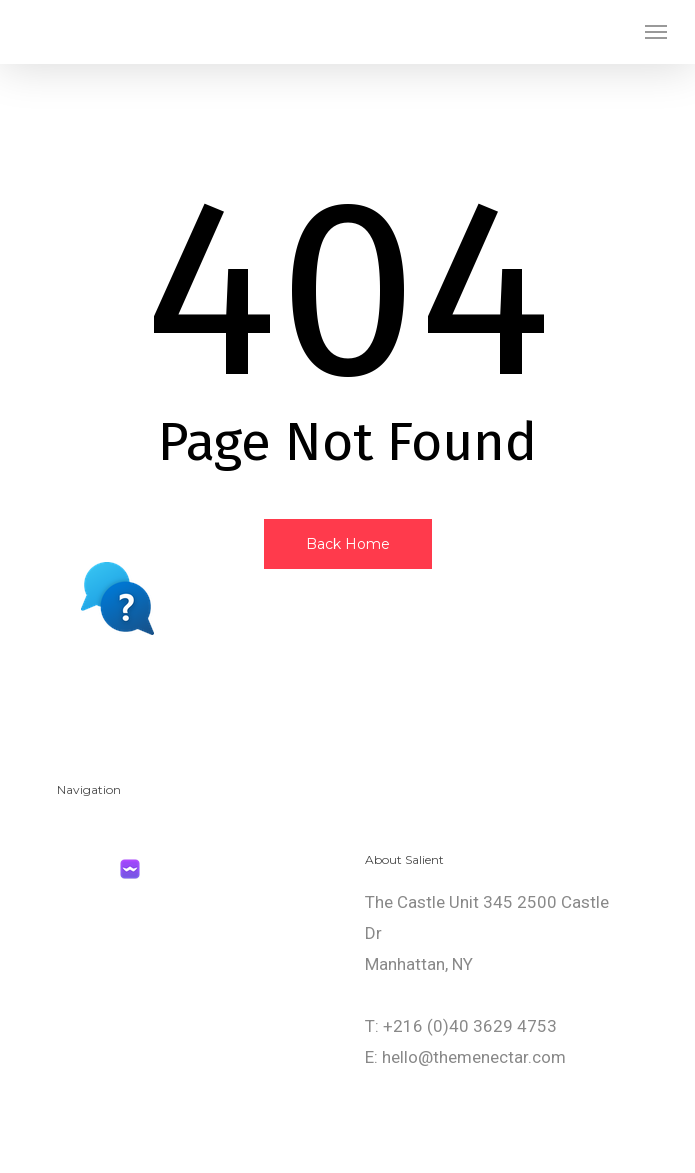 This screenshot has height=1173, width=695. I want to click on open ferdium messaging aggregator app, so click(130, 869).